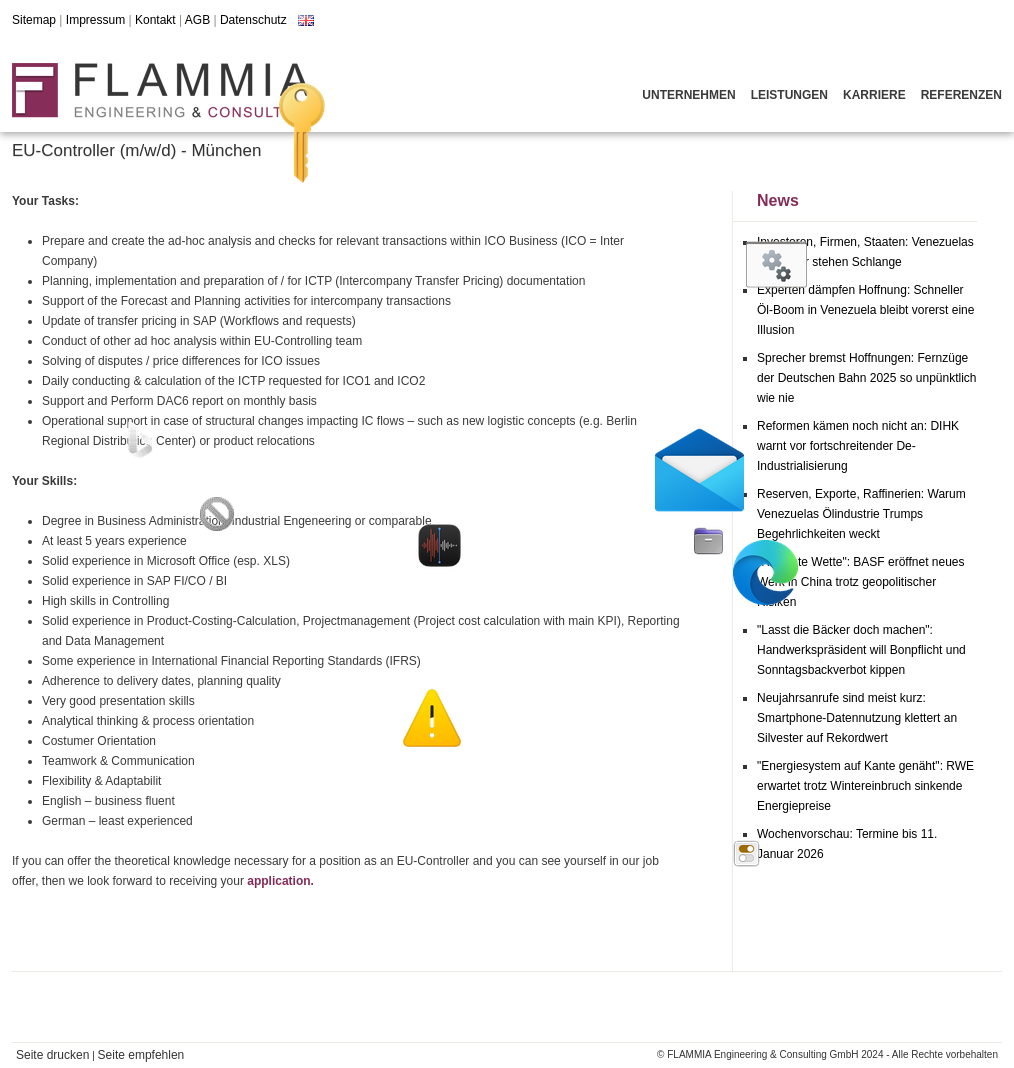 Image resolution: width=1014 pixels, height=1068 pixels. What do you see at coordinates (217, 514) in the screenshot?
I see `indicates access denied or permission restricted` at bounding box center [217, 514].